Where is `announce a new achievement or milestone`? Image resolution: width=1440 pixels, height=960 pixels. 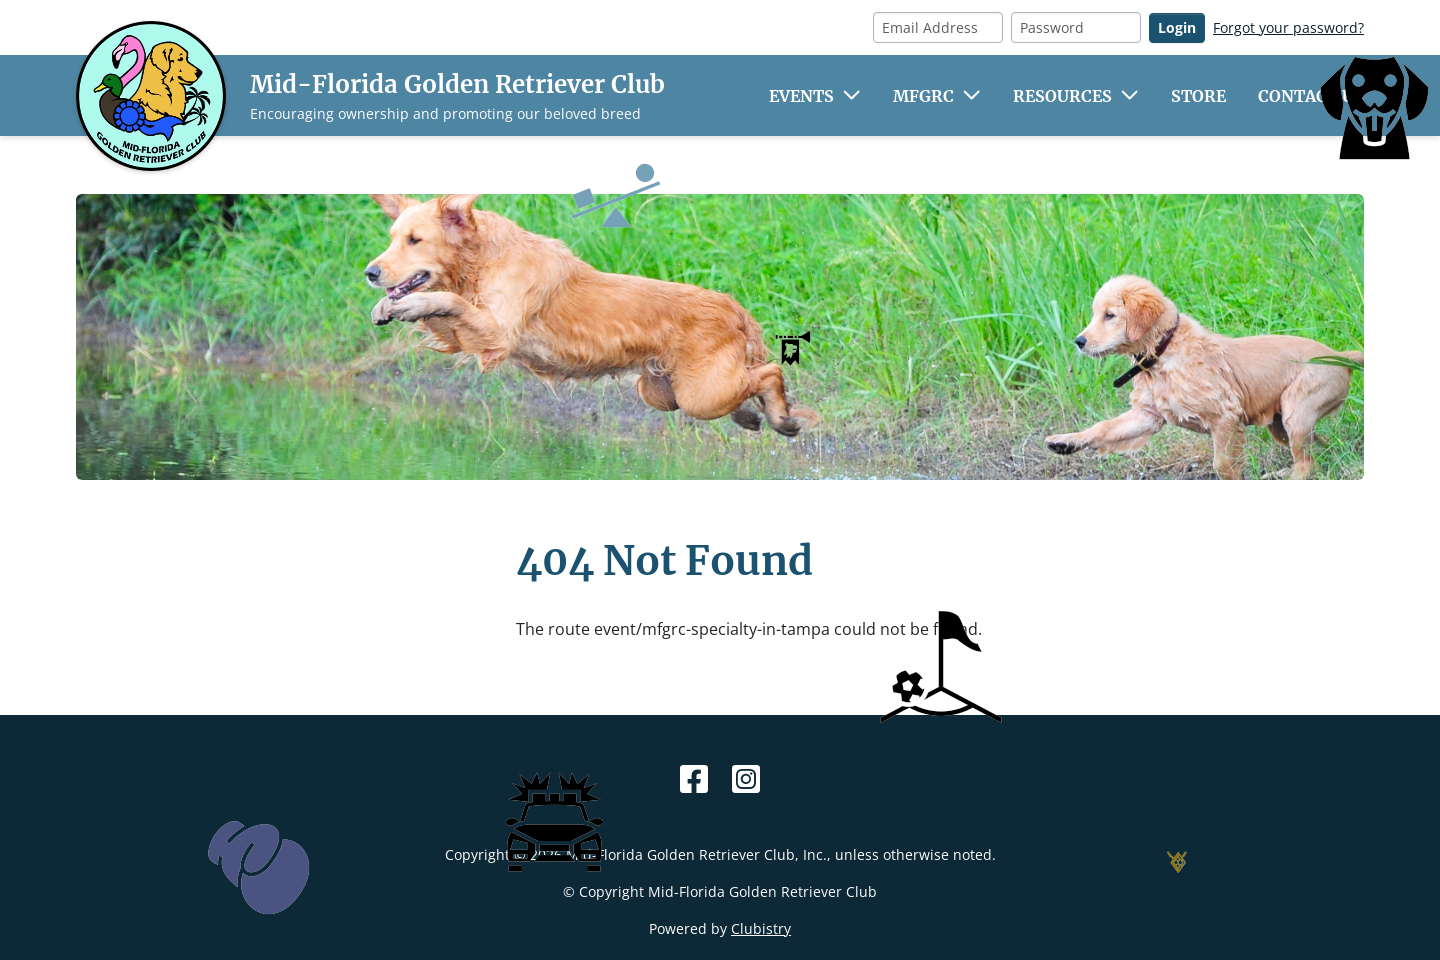
announce a new achievement or milestone is located at coordinates (793, 348).